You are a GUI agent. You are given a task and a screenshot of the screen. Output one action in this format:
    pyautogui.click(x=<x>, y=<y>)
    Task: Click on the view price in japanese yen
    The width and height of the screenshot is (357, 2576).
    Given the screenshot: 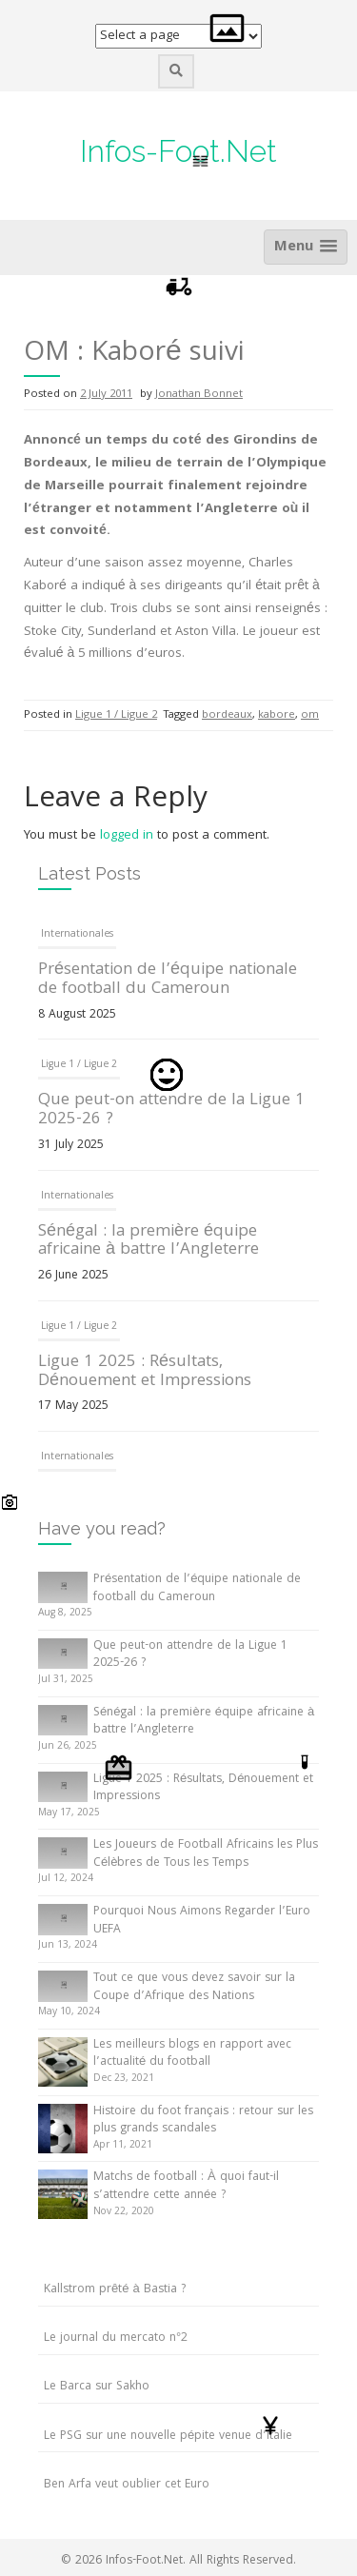 What is the action you would take?
    pyautogui.click(x=270, y=2426)
    